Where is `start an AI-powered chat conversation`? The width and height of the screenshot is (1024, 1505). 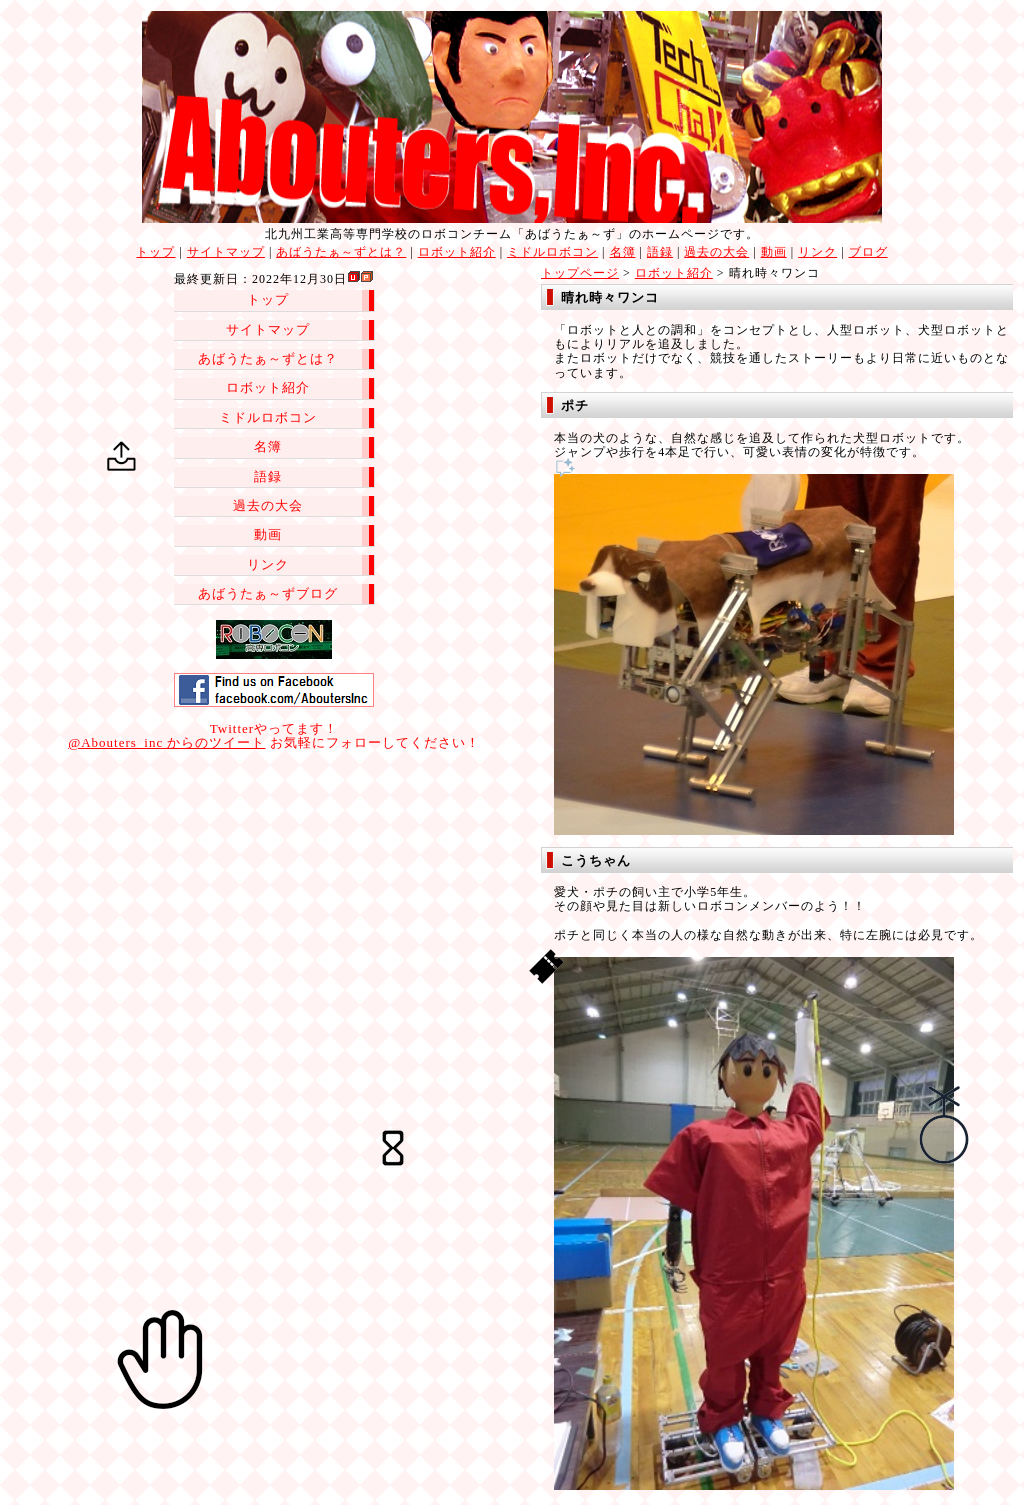 start an AI-powered chat conversation is located at coordinates (565, 468).